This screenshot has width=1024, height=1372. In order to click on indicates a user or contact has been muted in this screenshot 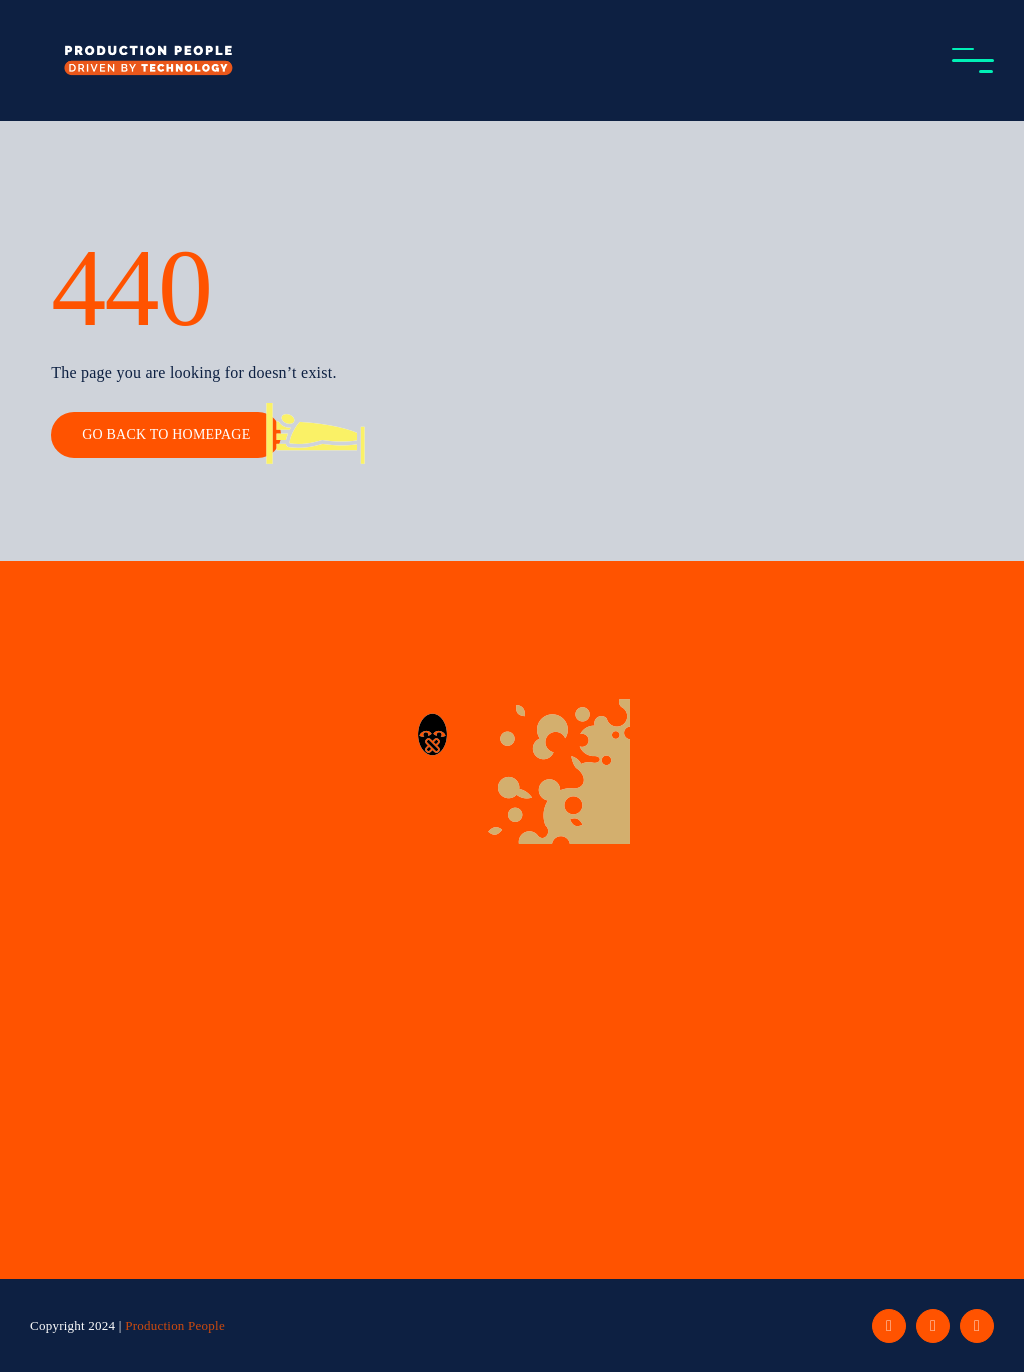, I will do `click(432, 734)`.